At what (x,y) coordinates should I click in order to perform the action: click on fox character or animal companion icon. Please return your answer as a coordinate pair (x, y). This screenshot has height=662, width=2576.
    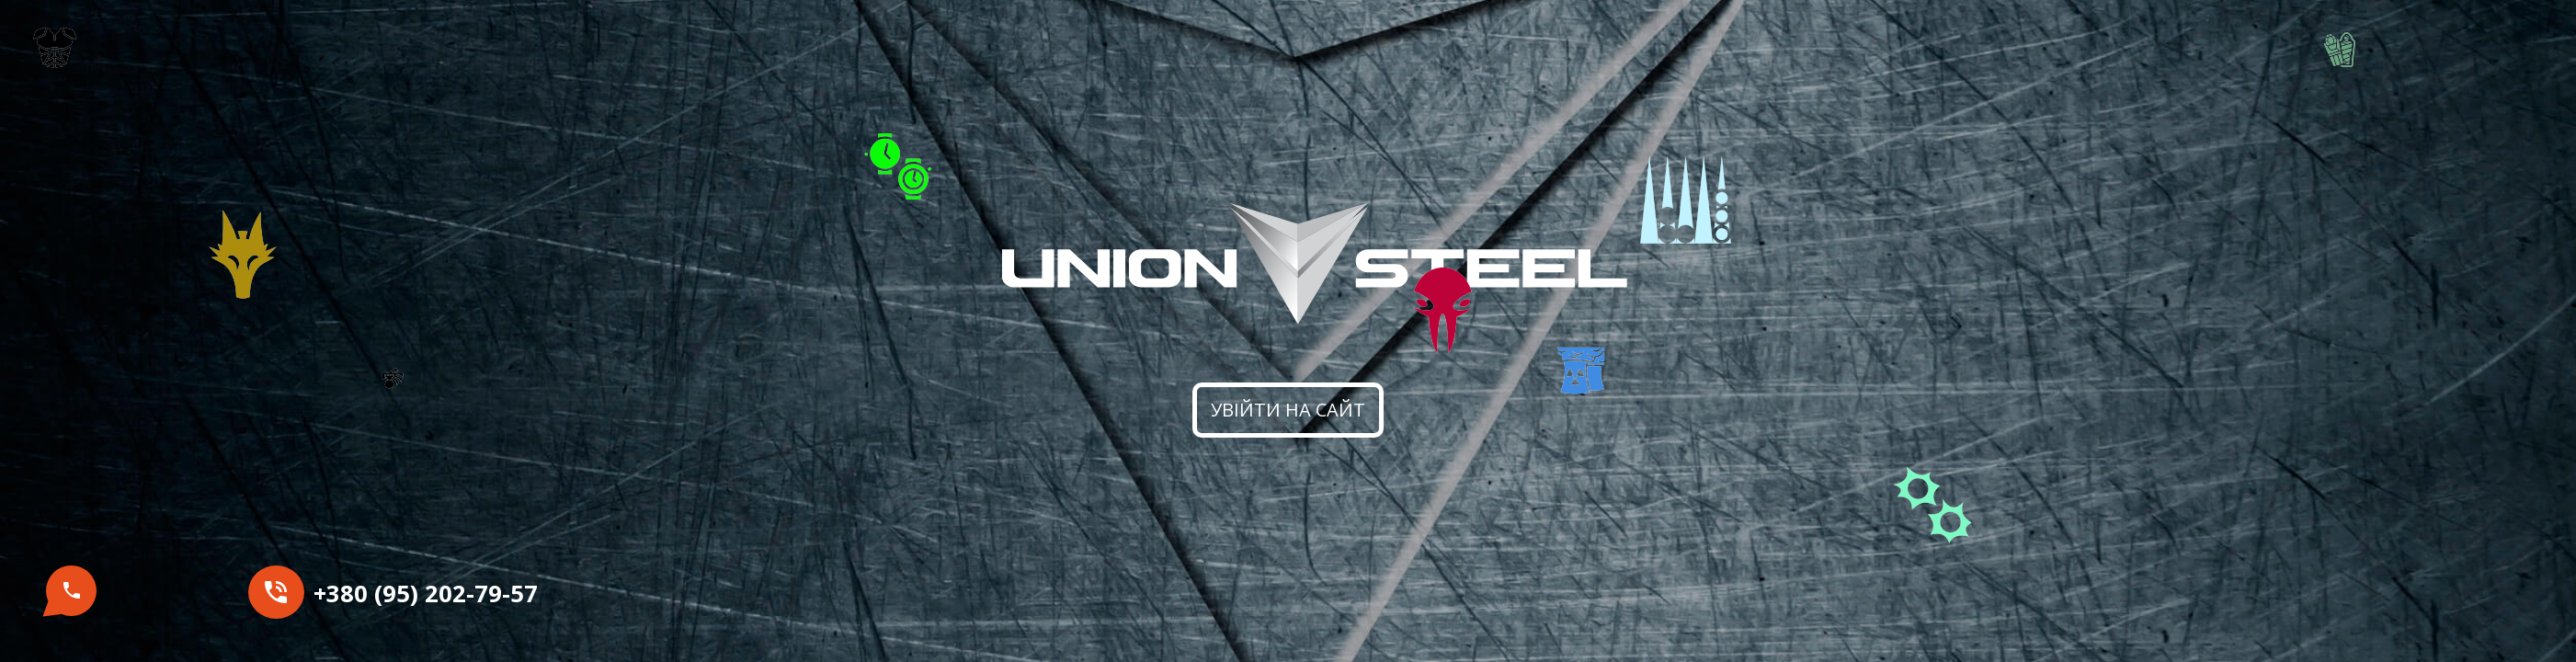
    Looking at the image, I should click on (244, 254).